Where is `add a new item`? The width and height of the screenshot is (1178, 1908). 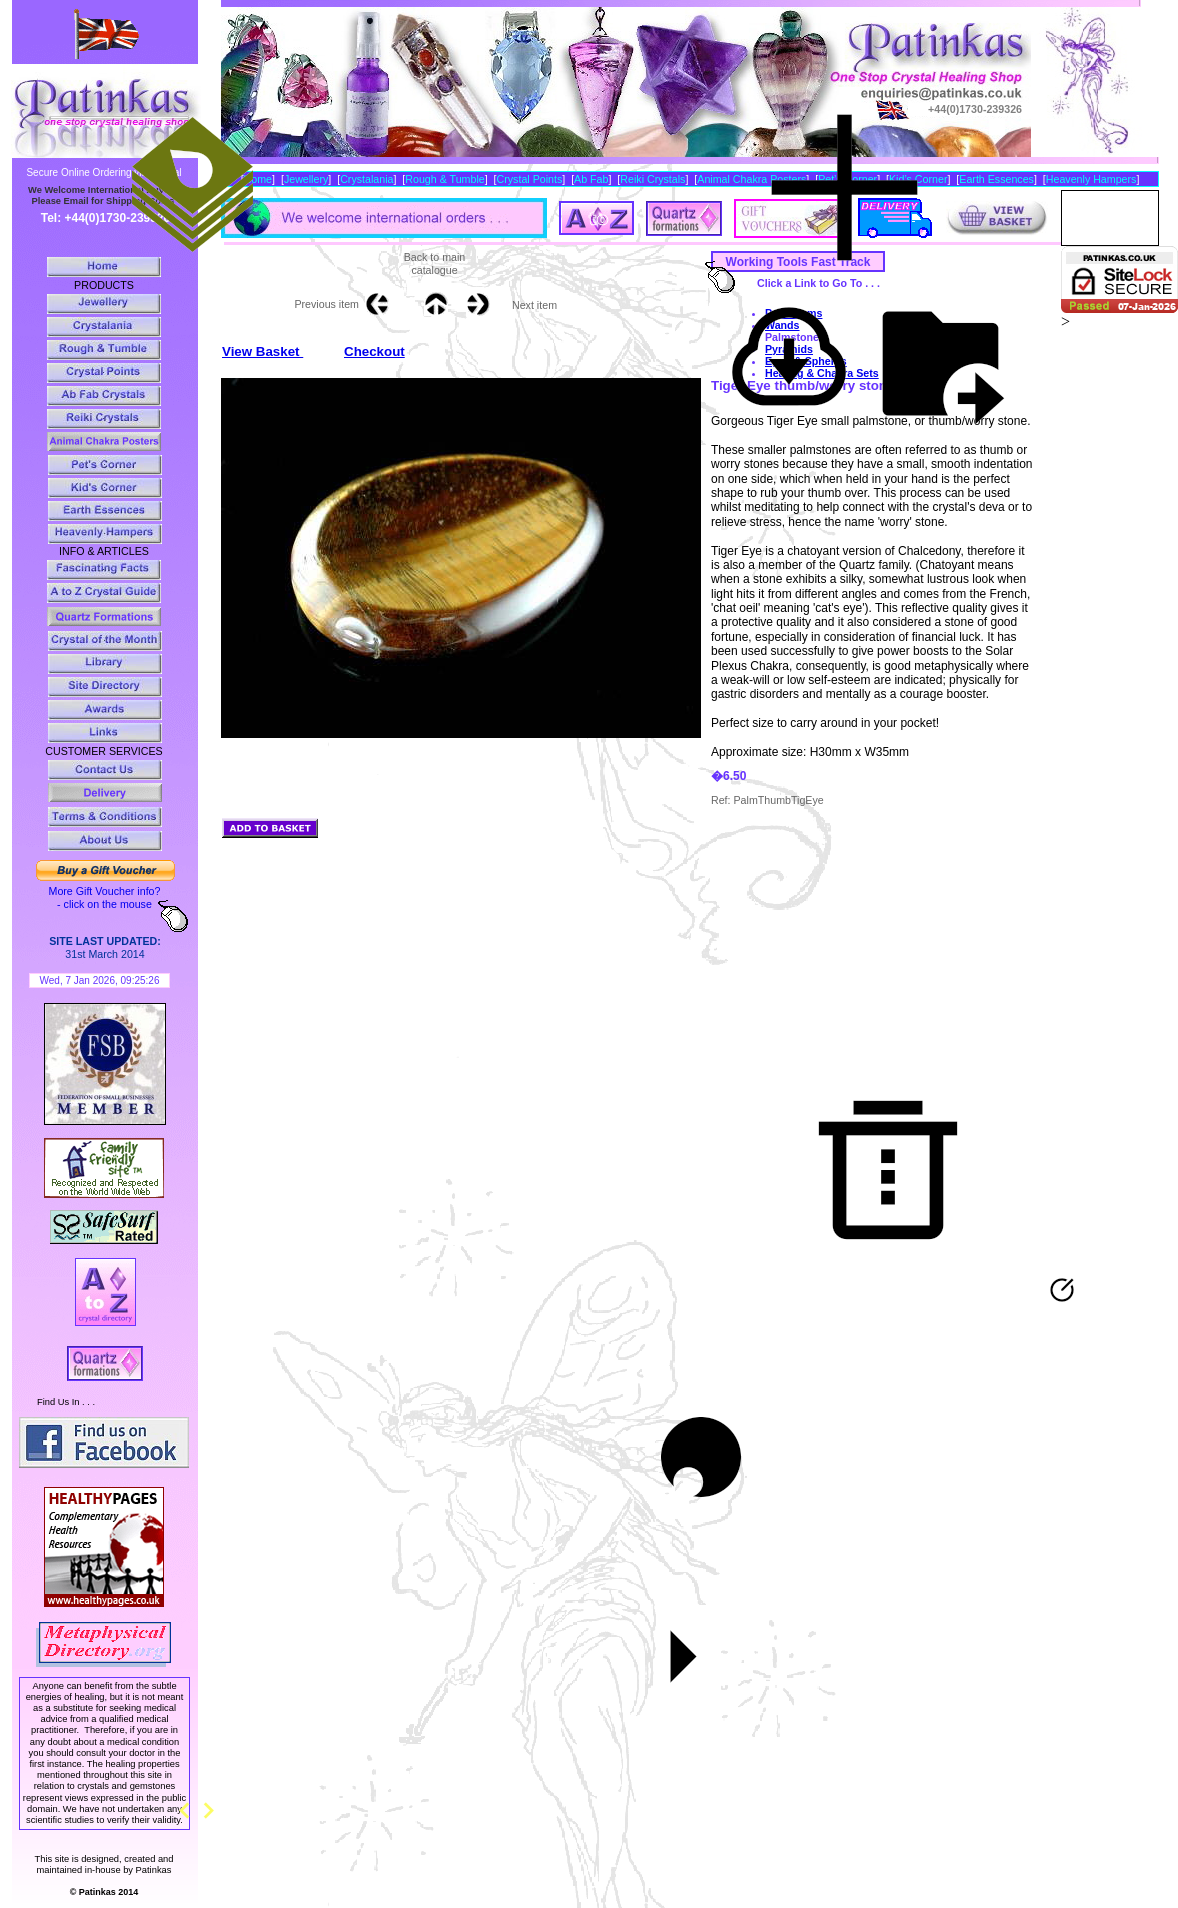 add a new item is located at coordinates (844, 187).